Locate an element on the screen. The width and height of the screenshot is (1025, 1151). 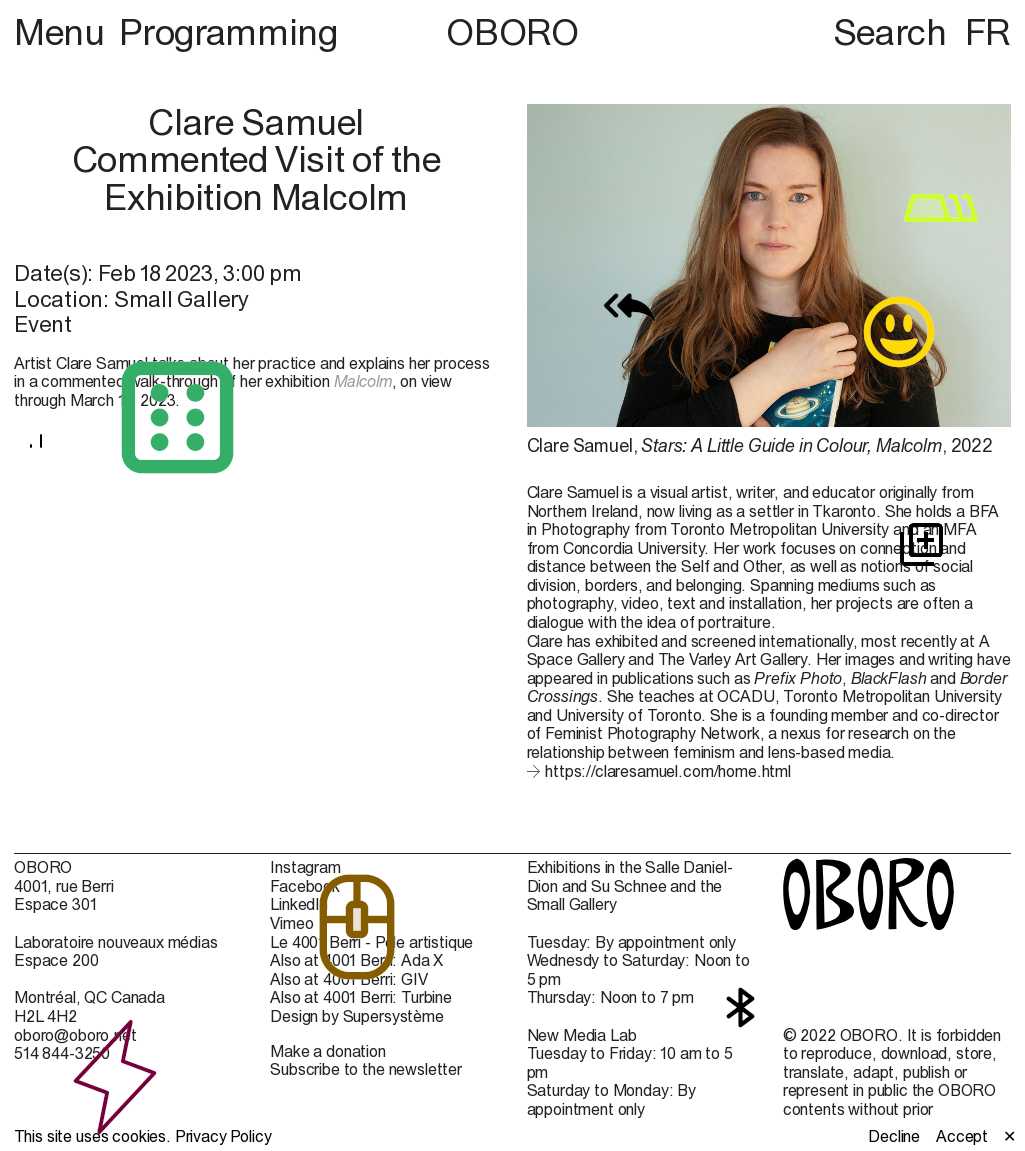
indicates weak cellular signal strength is located at coordinates (53, 429).